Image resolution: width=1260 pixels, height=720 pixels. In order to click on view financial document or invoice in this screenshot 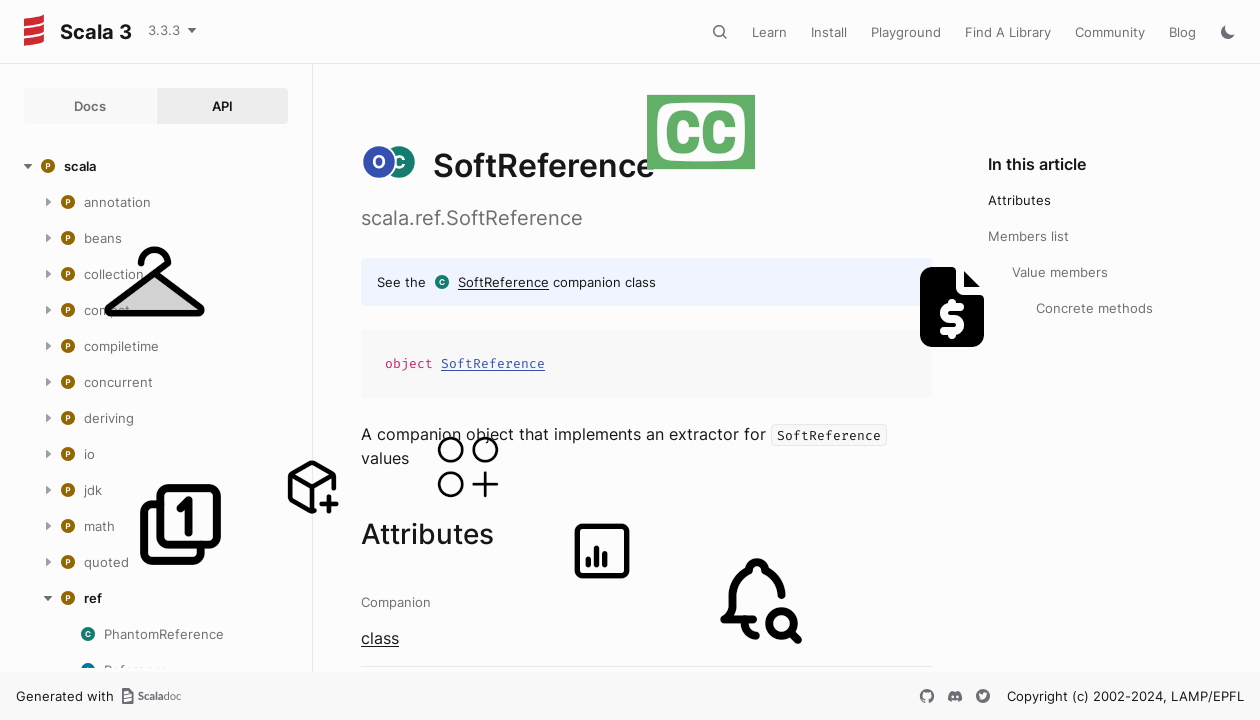, I will do `click(952, 307)`.